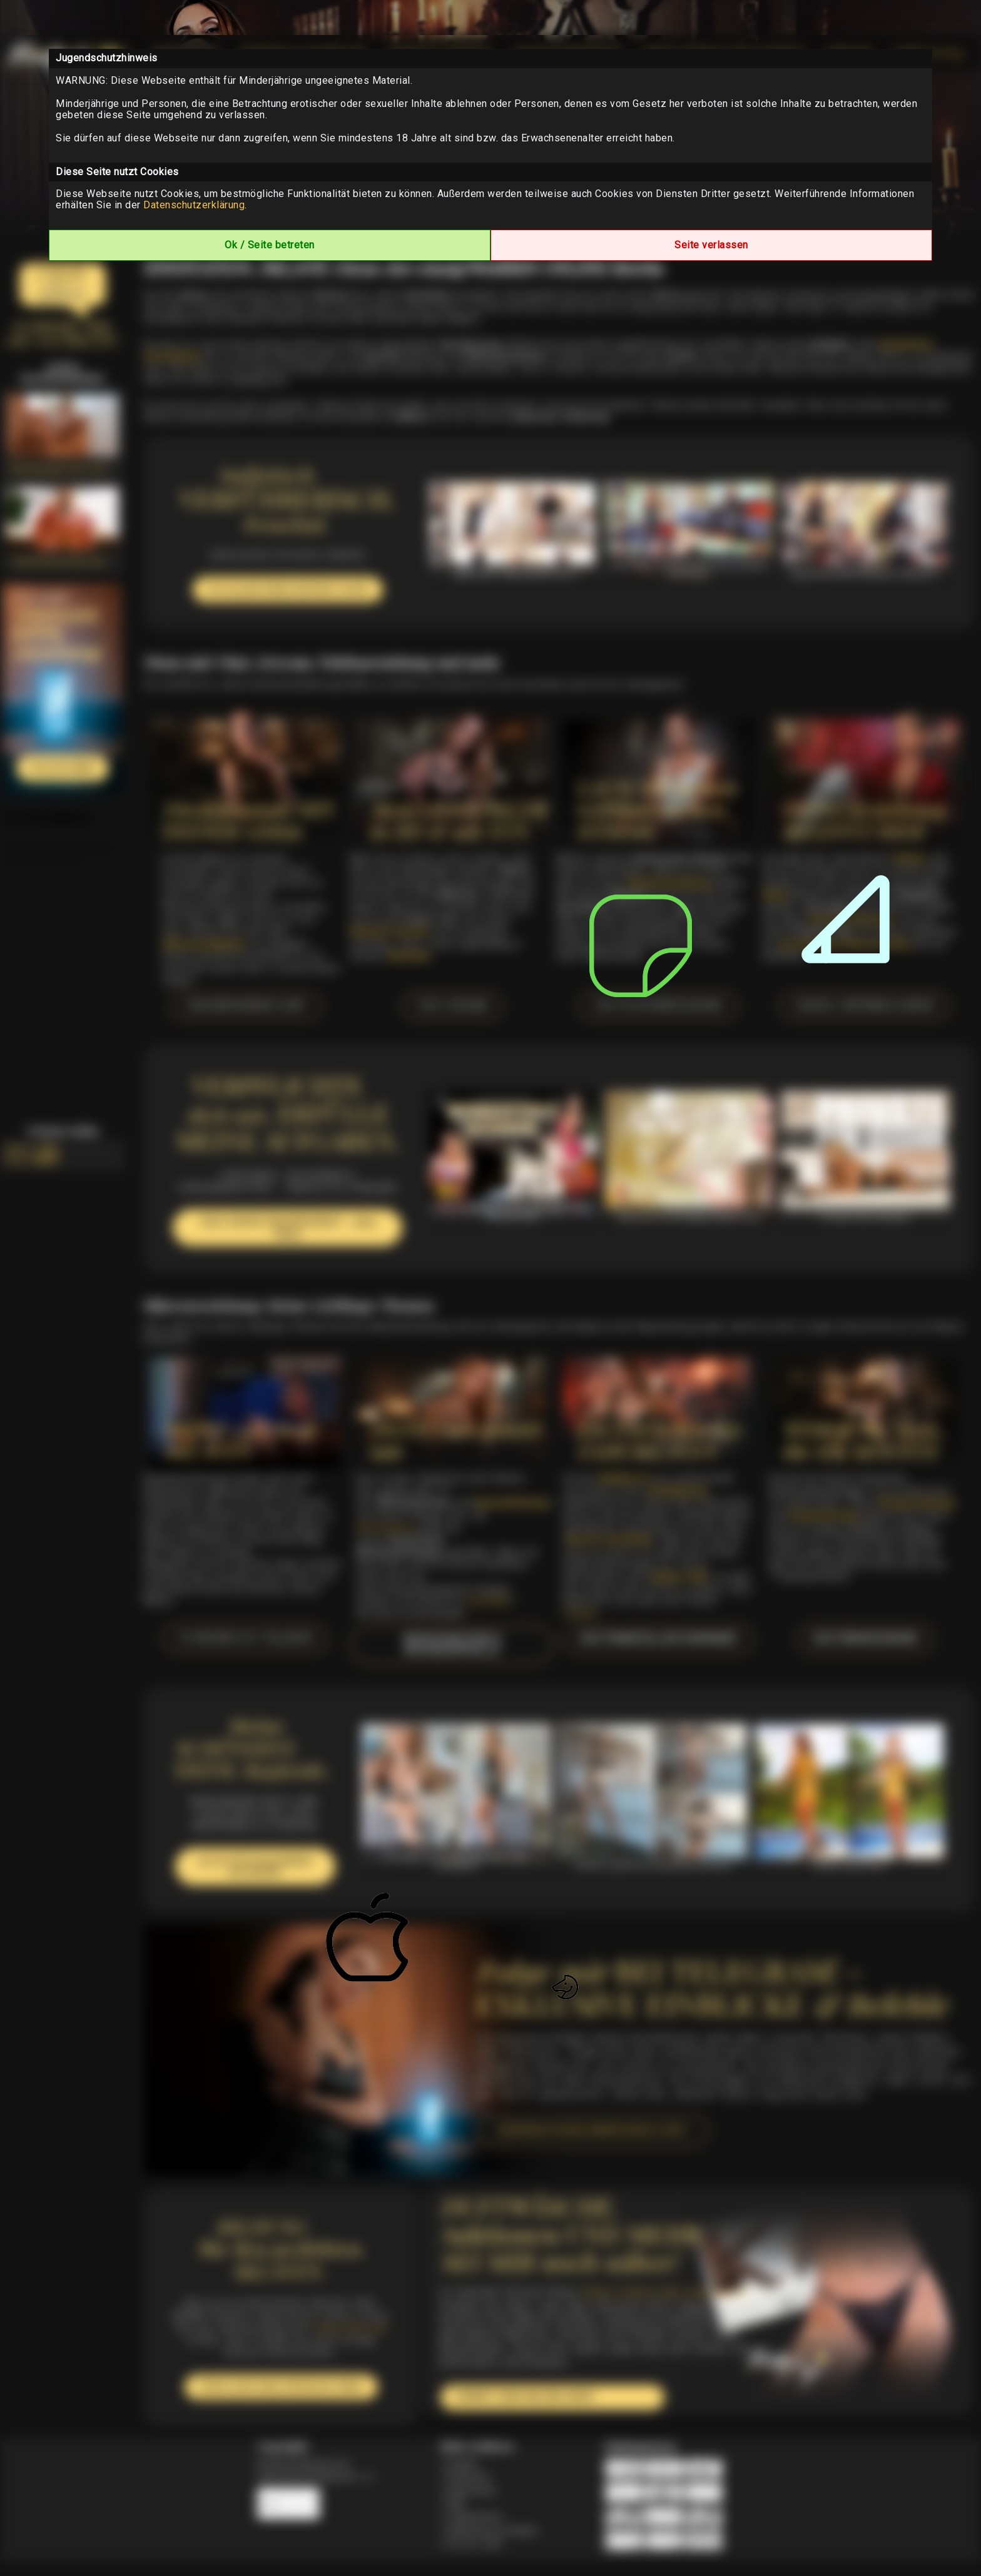 This screenshot has height=2576, width=981. Describe the element at coordinates (641, 946) in the screenshot. I see `add a sticker to your message` at that location.